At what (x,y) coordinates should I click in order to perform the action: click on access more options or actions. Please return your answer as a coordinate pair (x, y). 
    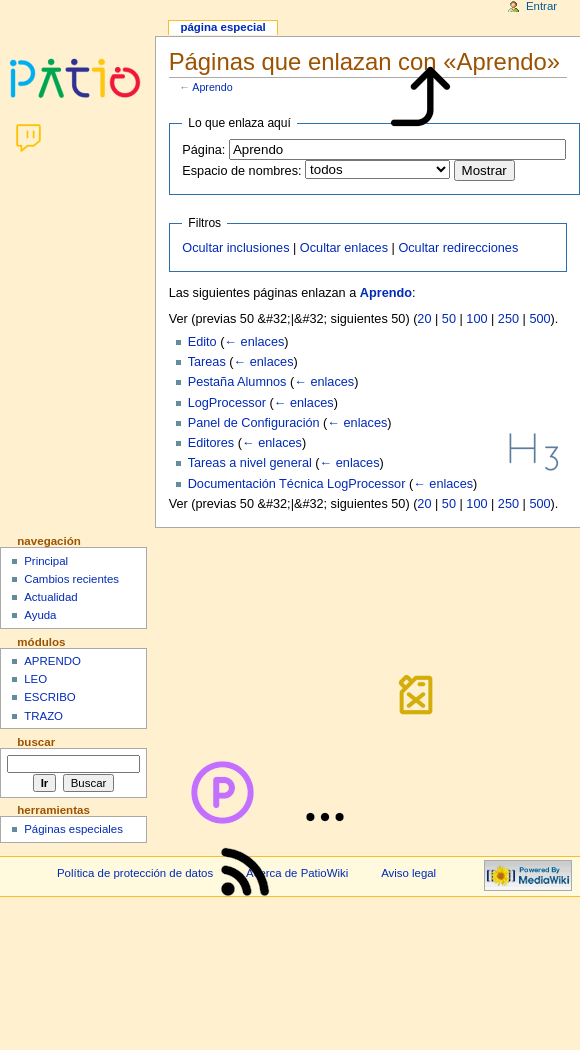
    Looking at the image, I should click on (325, 817).